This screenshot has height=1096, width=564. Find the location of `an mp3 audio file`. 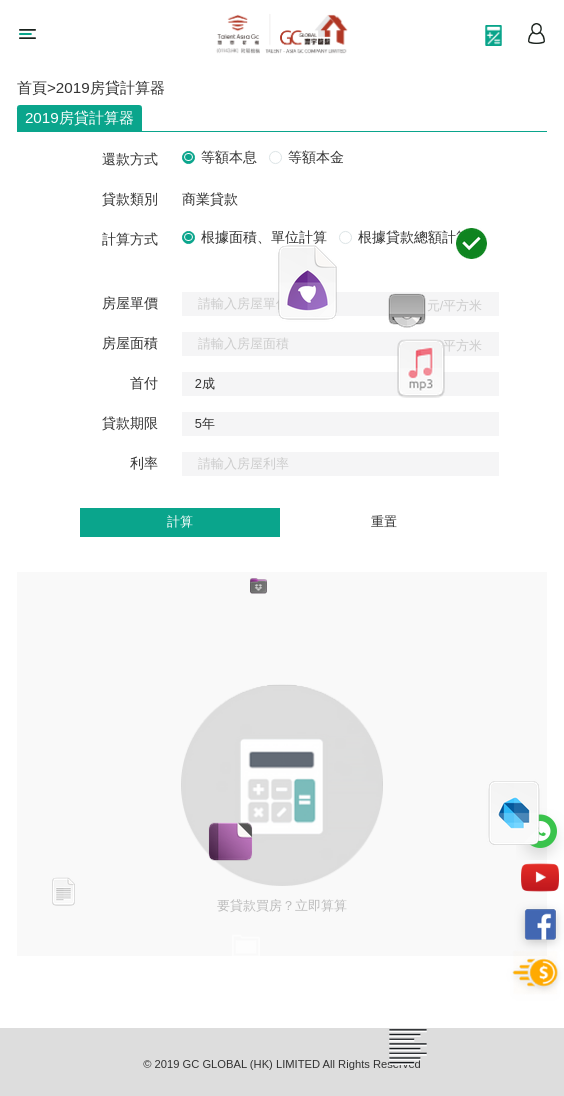

an mp3 audio file is located at coordinates (421, 368).